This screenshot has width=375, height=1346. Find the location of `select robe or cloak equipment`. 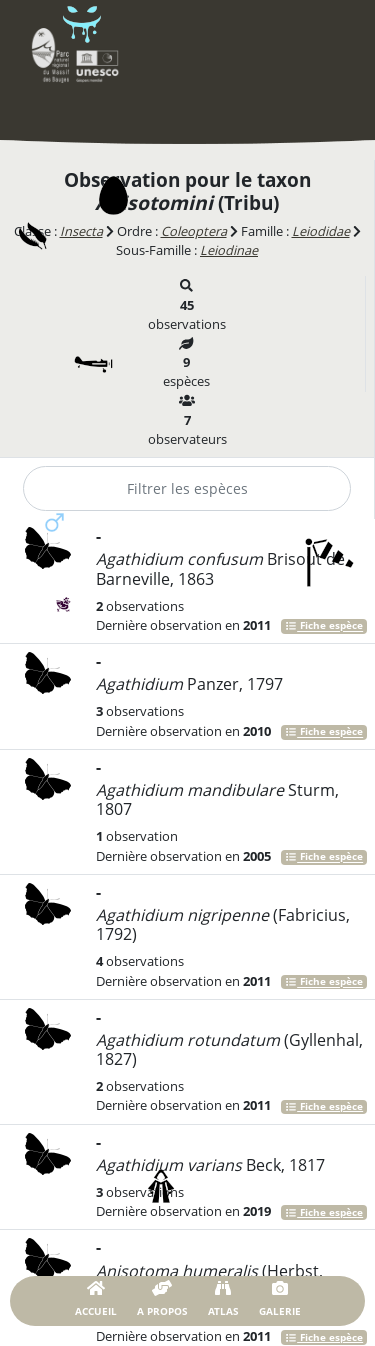

select robe or cloak equipment is located at coordinates (161, 1186).